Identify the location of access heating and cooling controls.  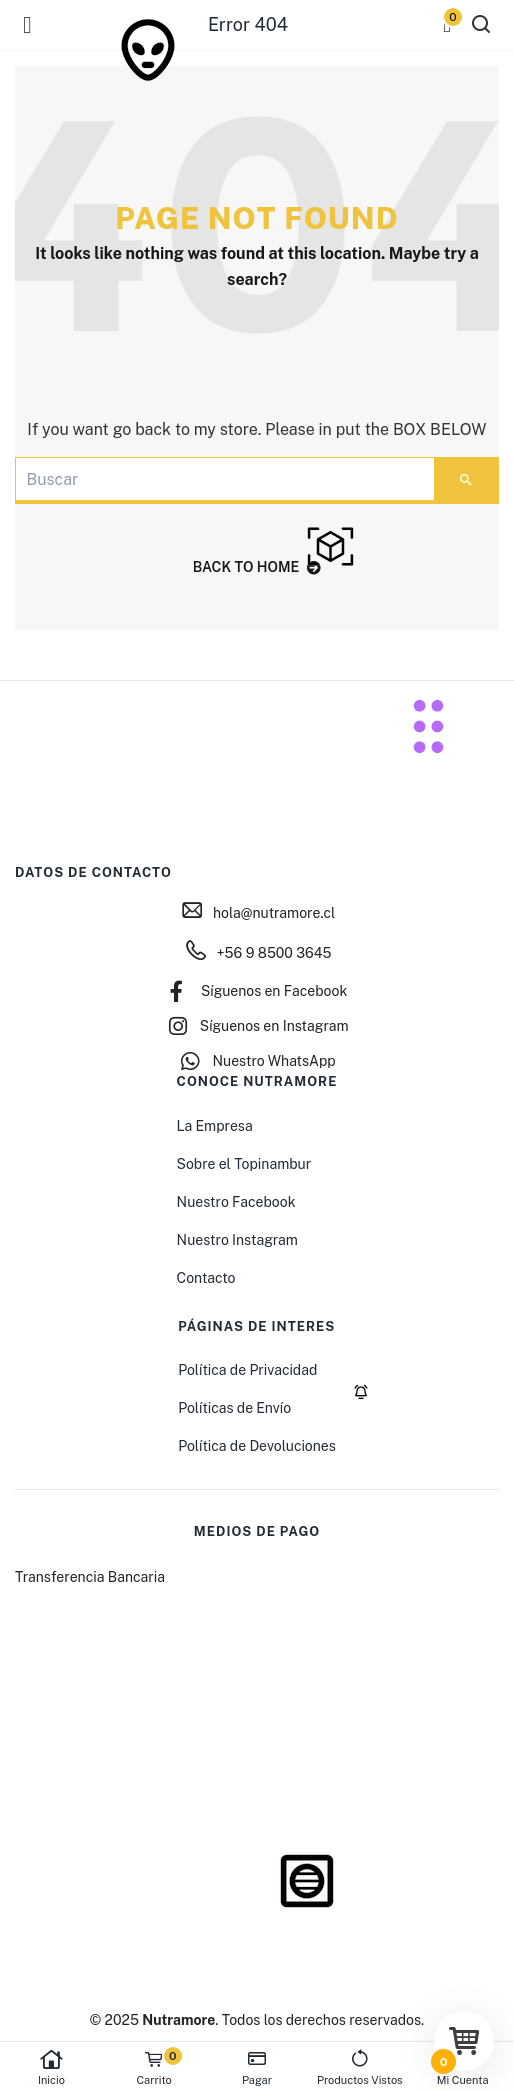
(307, 1881).